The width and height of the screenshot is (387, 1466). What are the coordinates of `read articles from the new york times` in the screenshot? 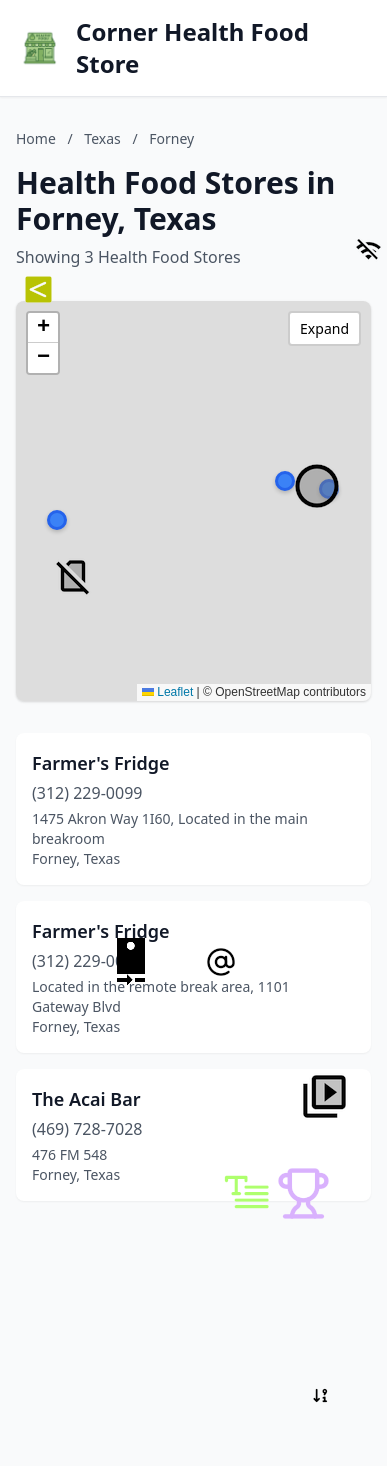 It's located at (246, 1192).